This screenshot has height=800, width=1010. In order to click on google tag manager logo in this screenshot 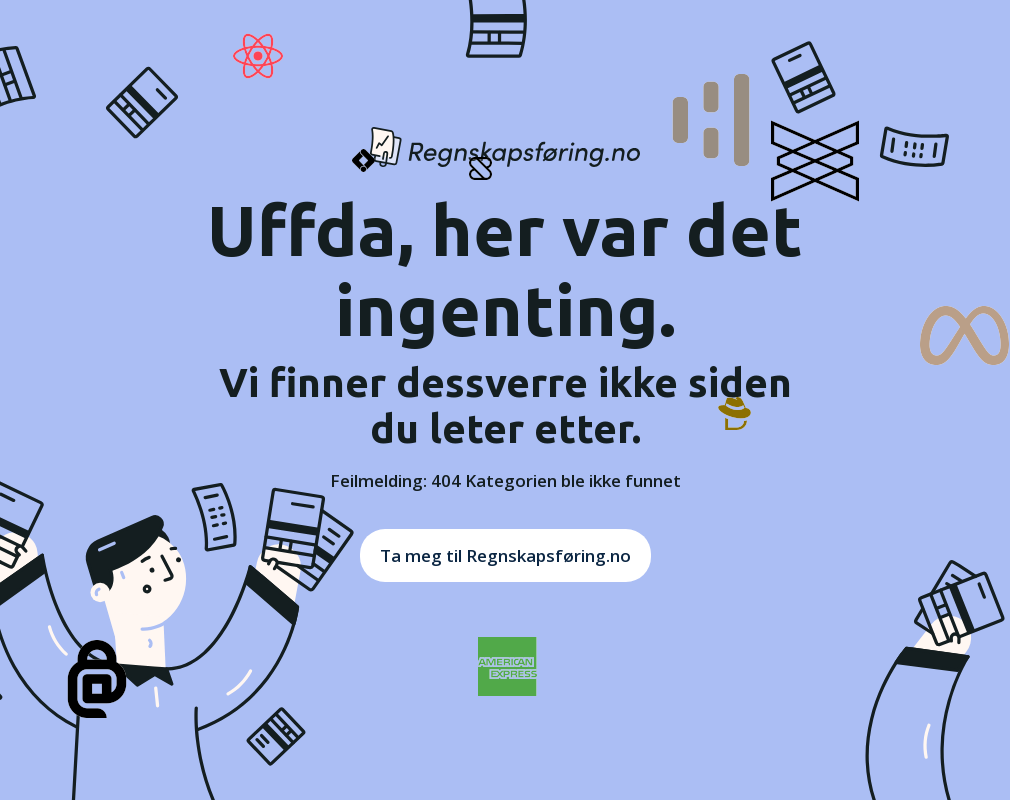, I will do `click(363, 160)`.